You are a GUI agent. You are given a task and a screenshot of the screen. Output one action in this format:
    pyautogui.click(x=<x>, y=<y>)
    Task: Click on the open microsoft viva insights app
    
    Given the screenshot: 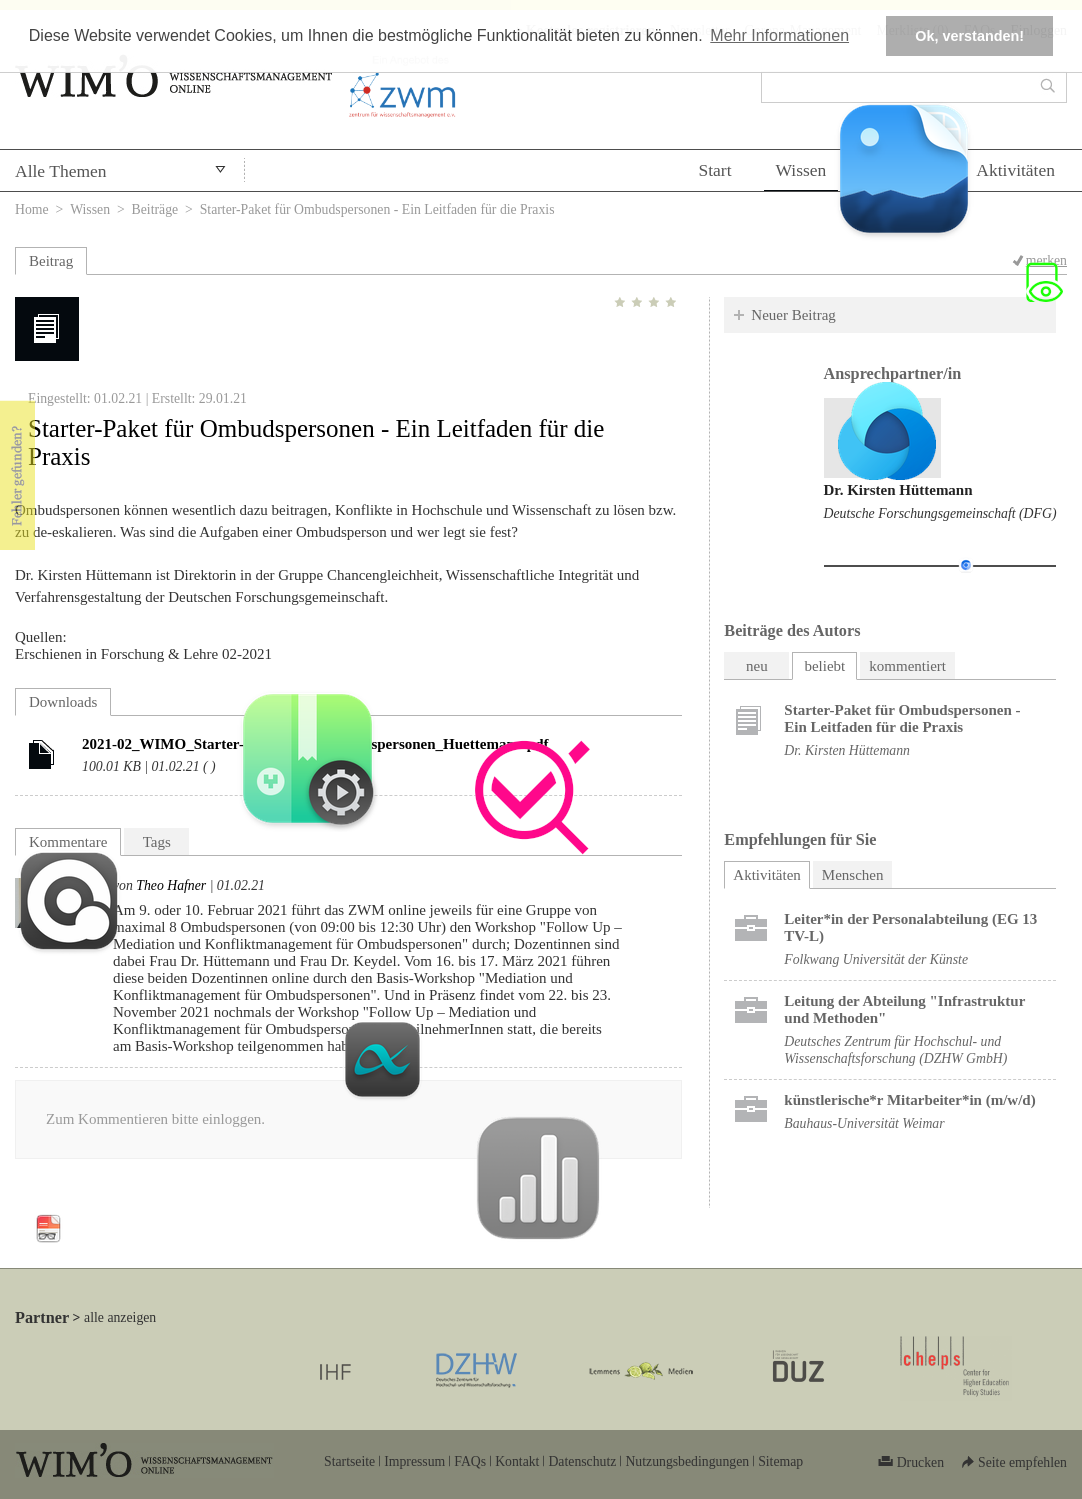 What is the action you would take?
    pyautogui.click(x=887, y=431)
    